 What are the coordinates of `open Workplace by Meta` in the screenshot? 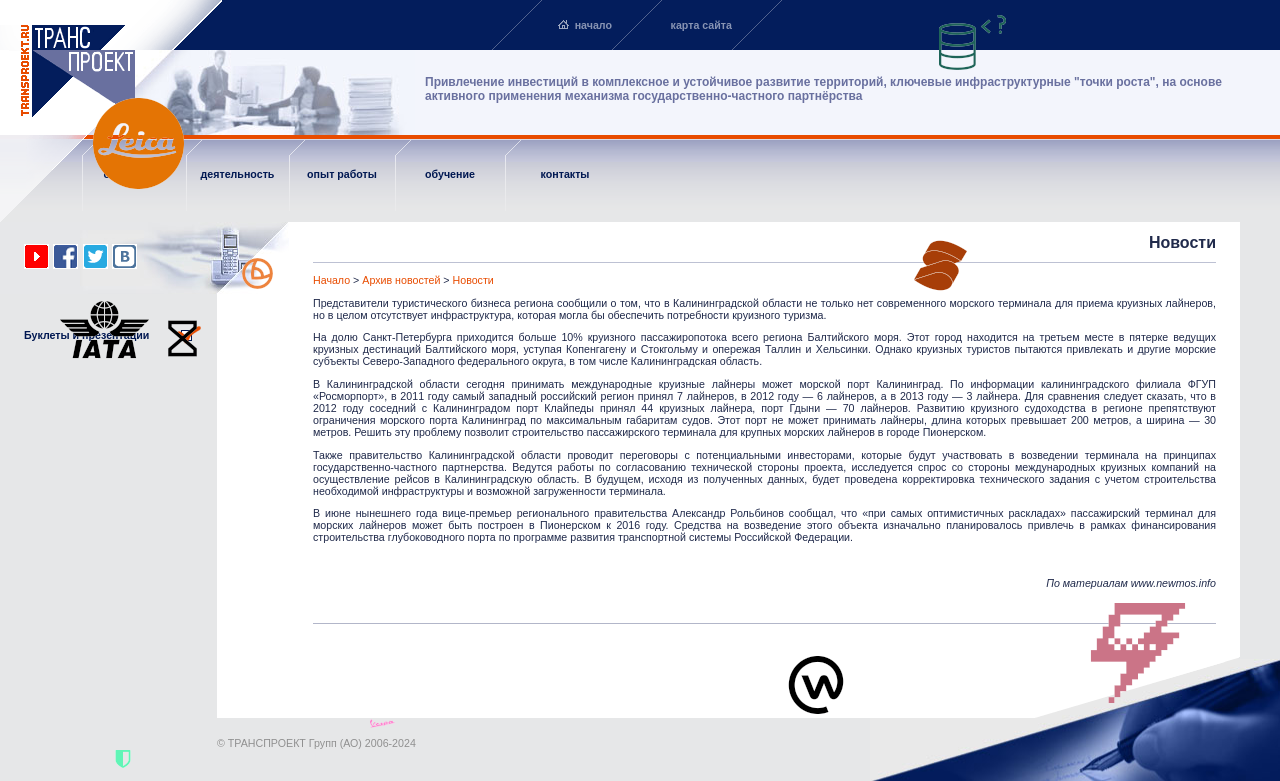 It's located at (816, 685).